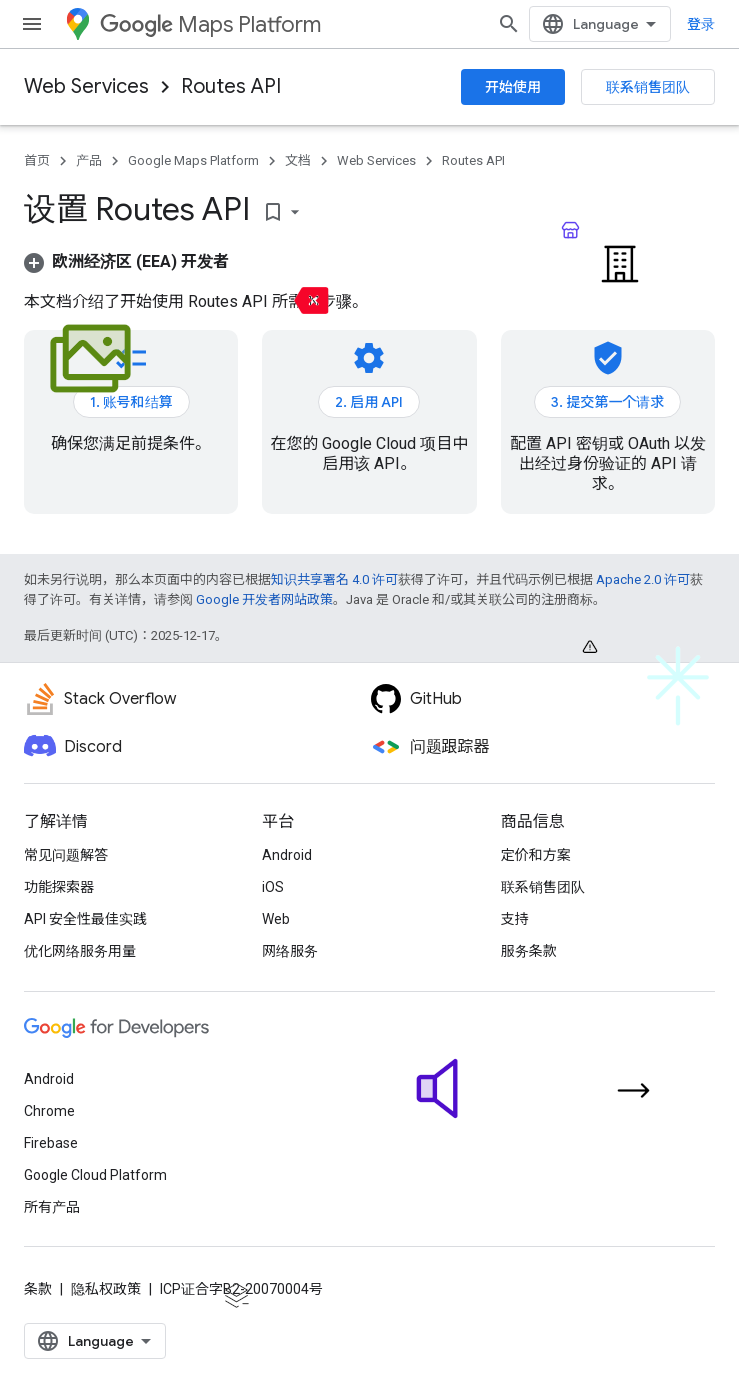  I want to click on indicates a warning or caution state, so click(590, 647).